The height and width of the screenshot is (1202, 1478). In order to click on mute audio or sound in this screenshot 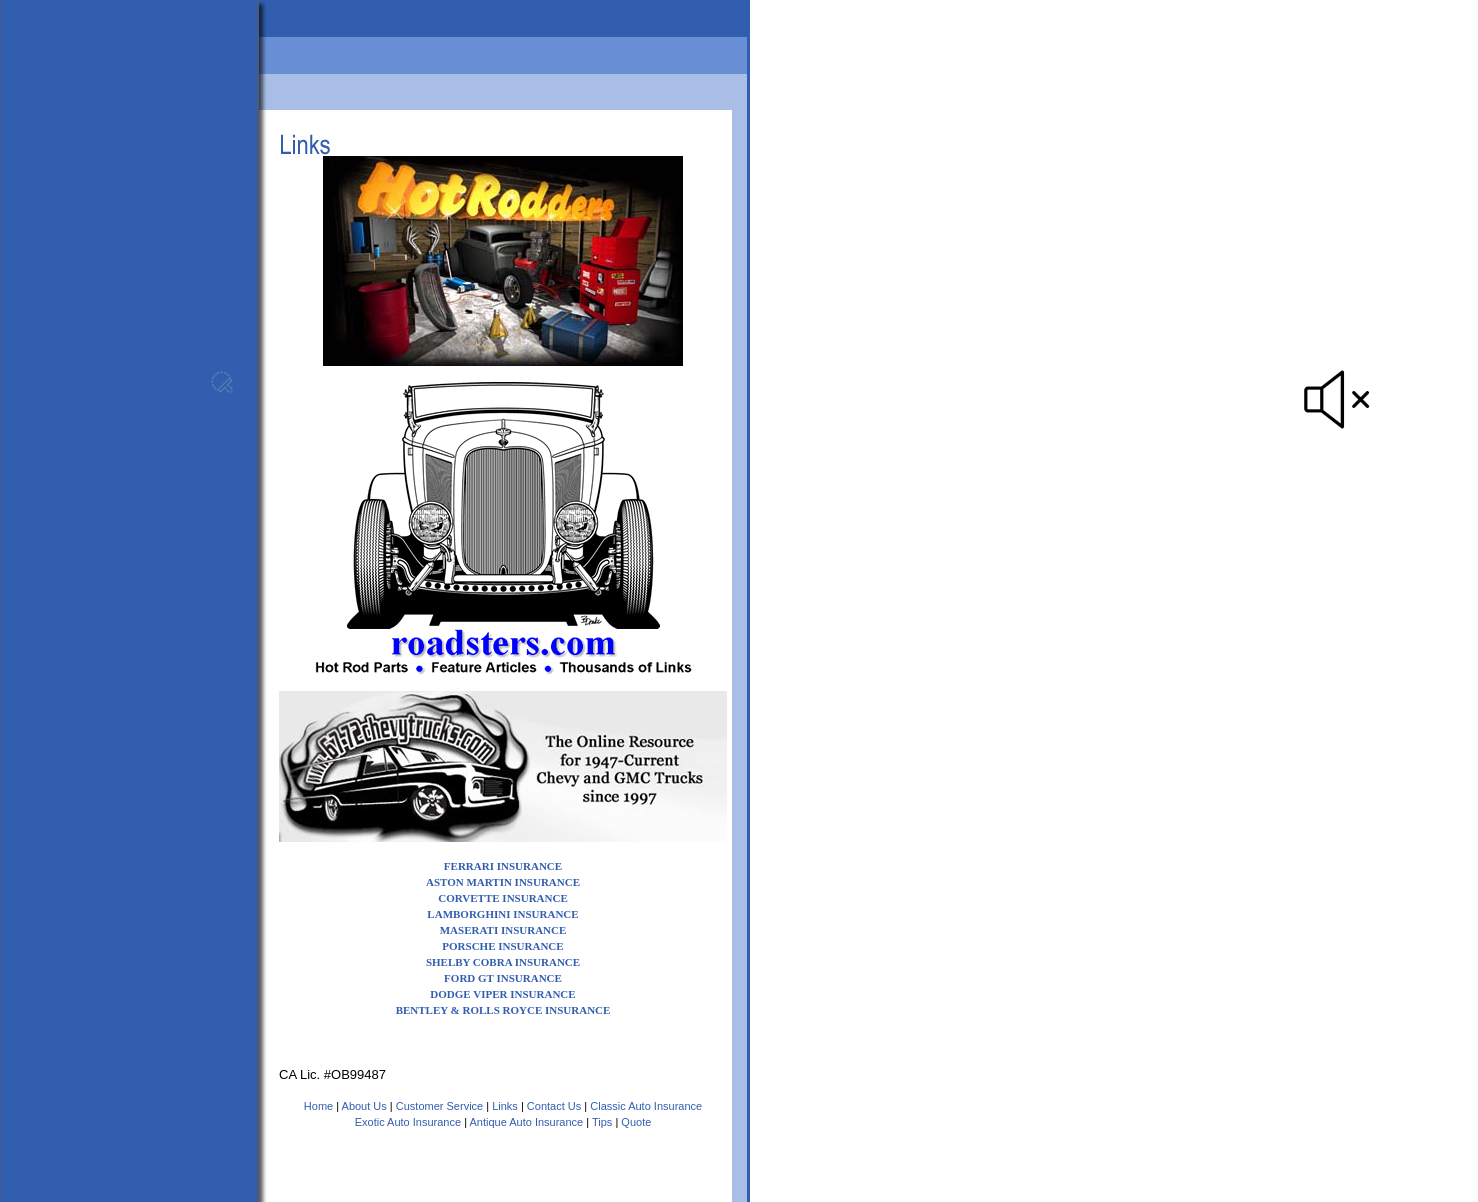, I will do `click(1335, 399)`.